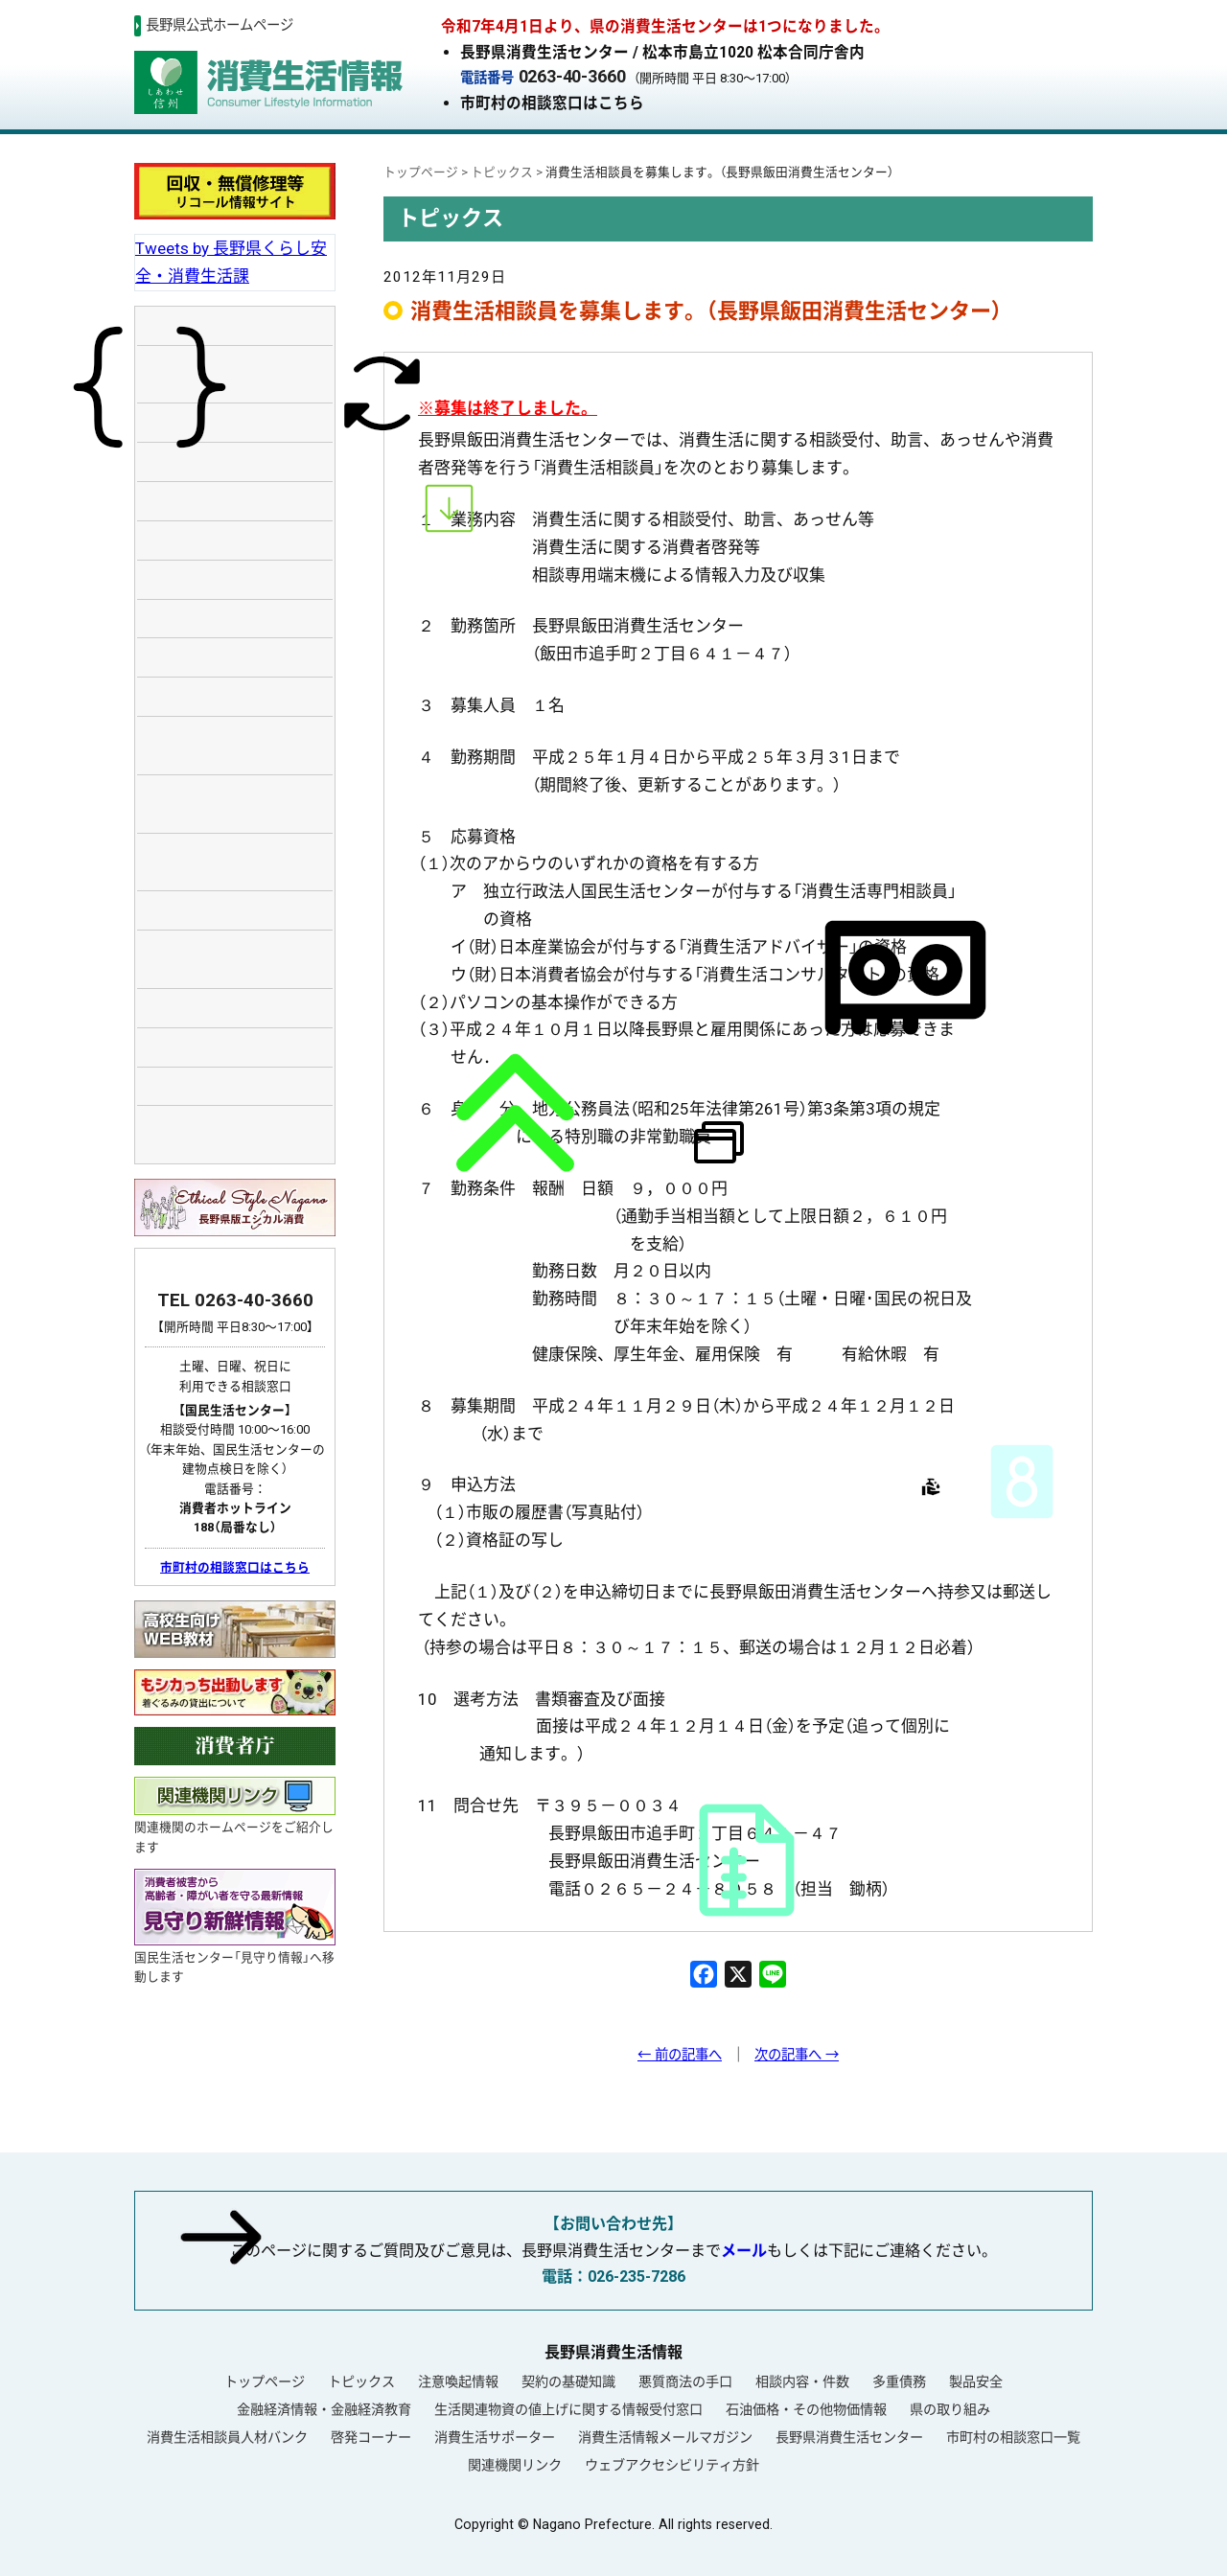  Describe the element at coordinates (515, 1117) in the screenshot. I see `scroll to top of page` at that location.